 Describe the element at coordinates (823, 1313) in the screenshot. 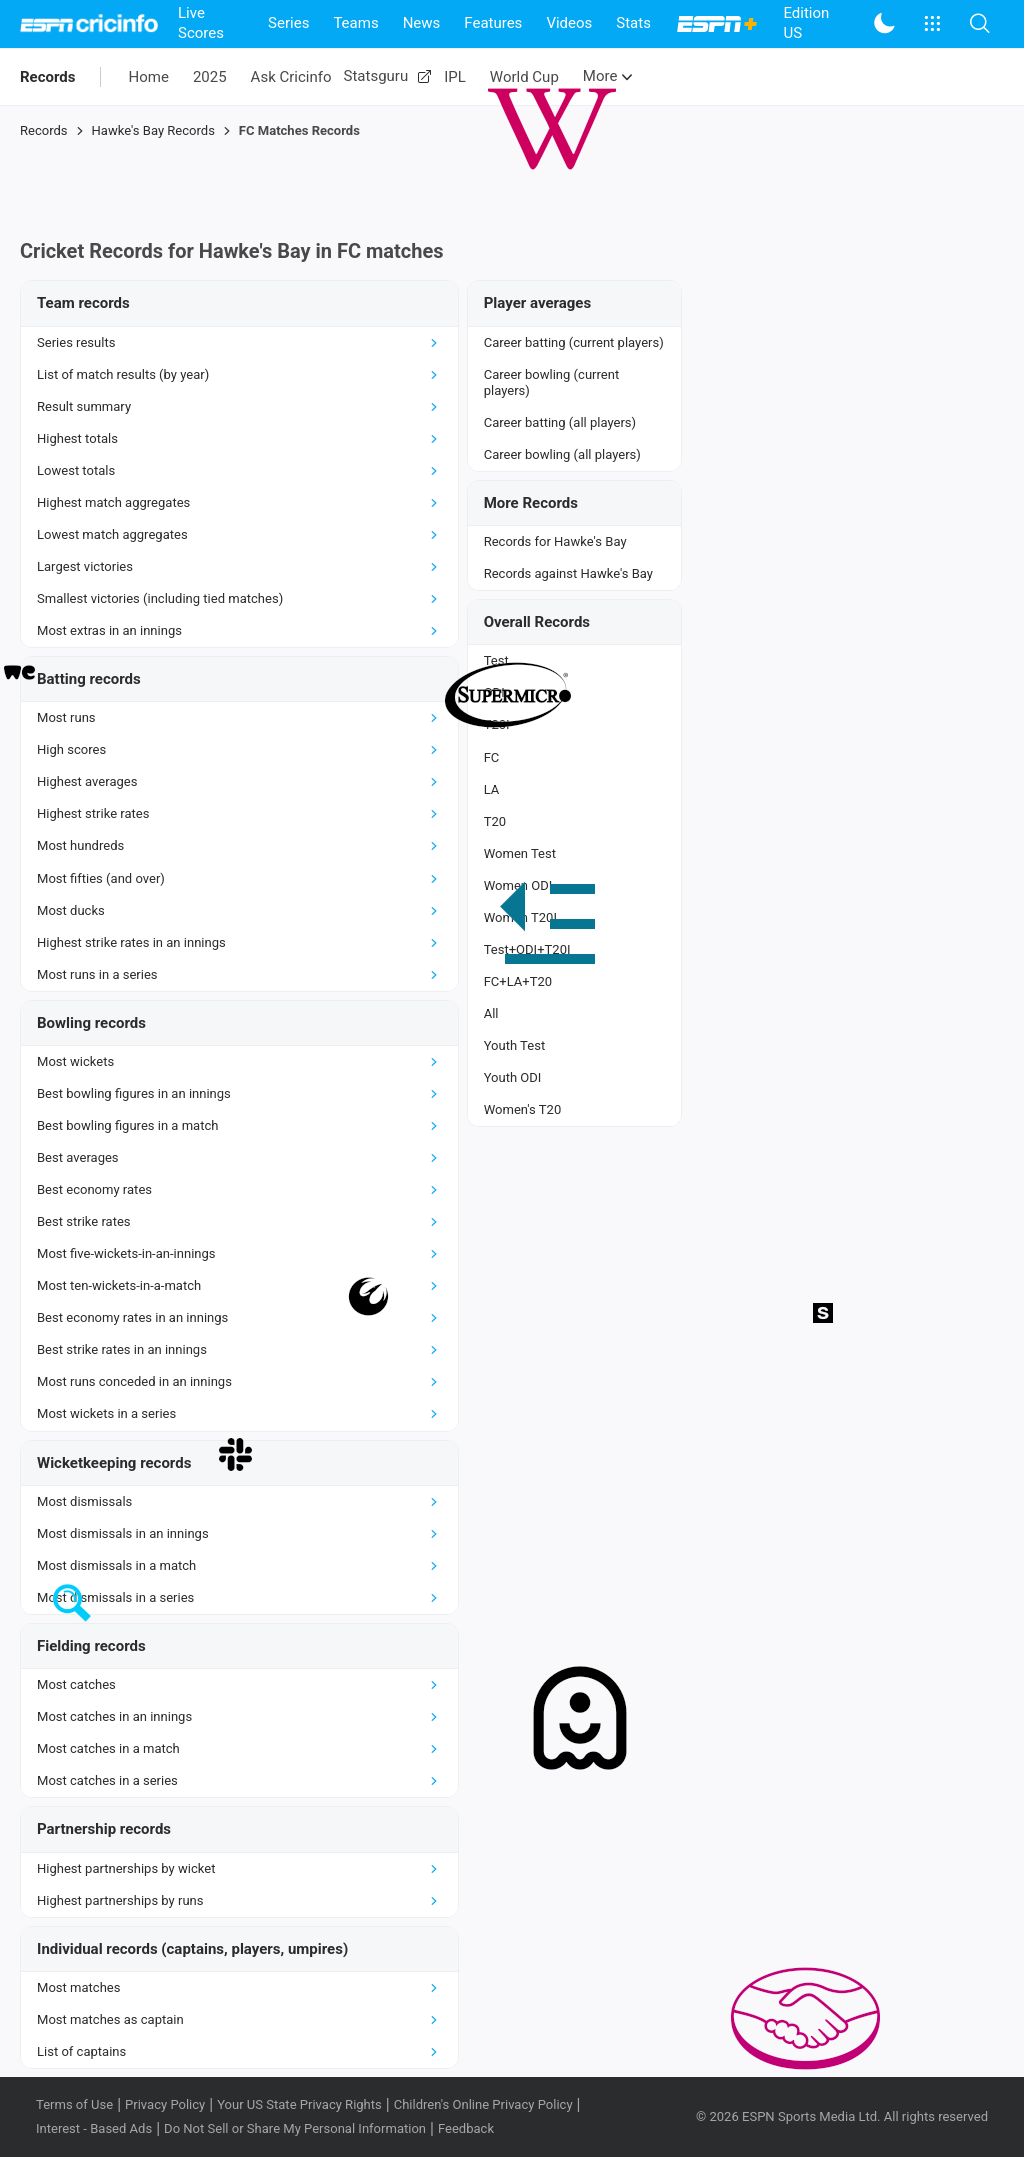

I see `open the sahibinden app` at that location.